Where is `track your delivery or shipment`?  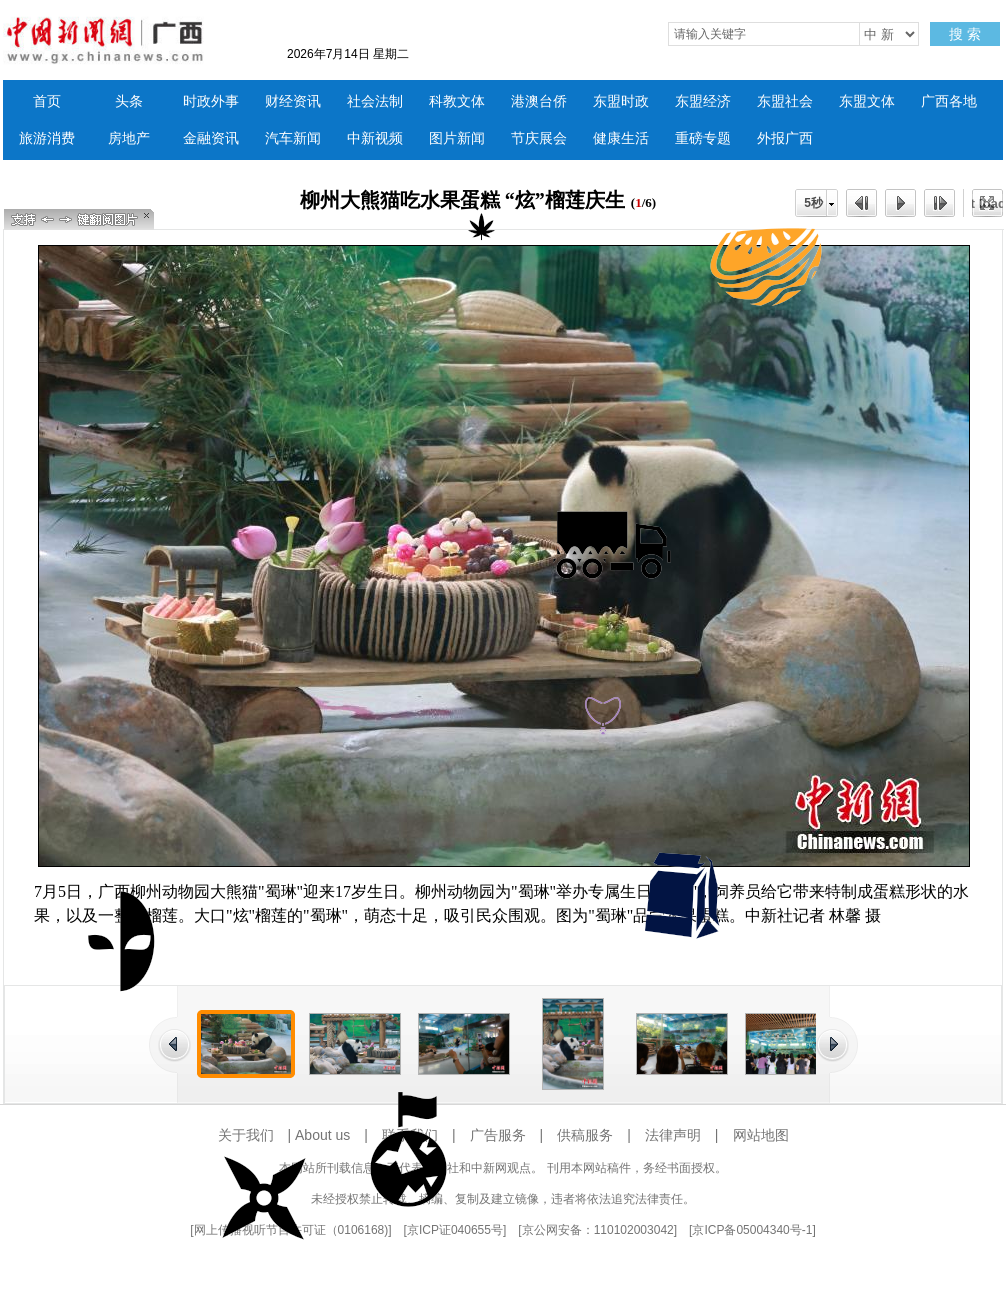
track your delivery or shipment is located at coordinates (612, 545).